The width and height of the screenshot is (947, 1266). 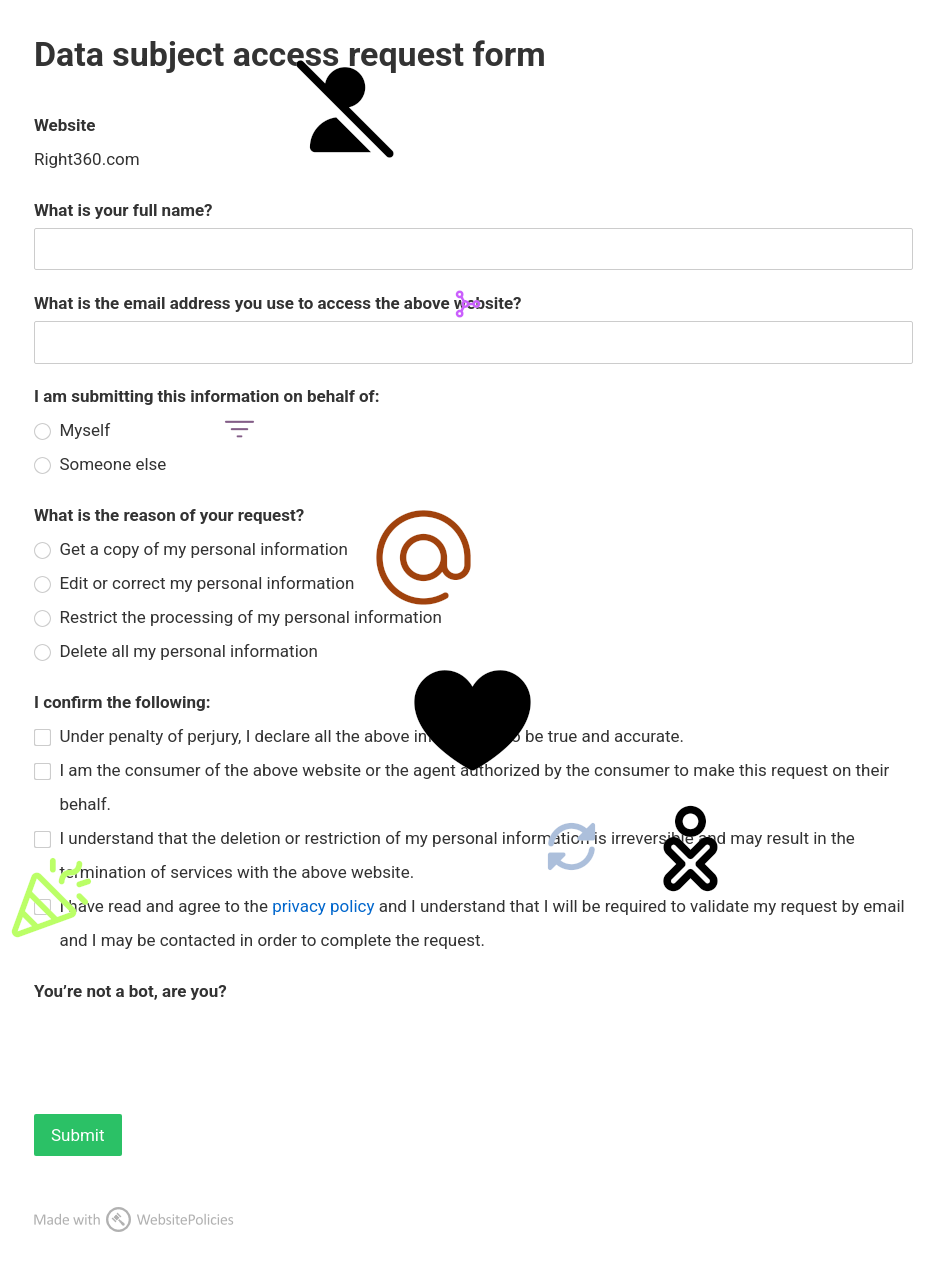 What do you see at coordinates (47, 902) in the screenshot?
I see `indicates a celebration or achievement` at bounding box center [47, 902].